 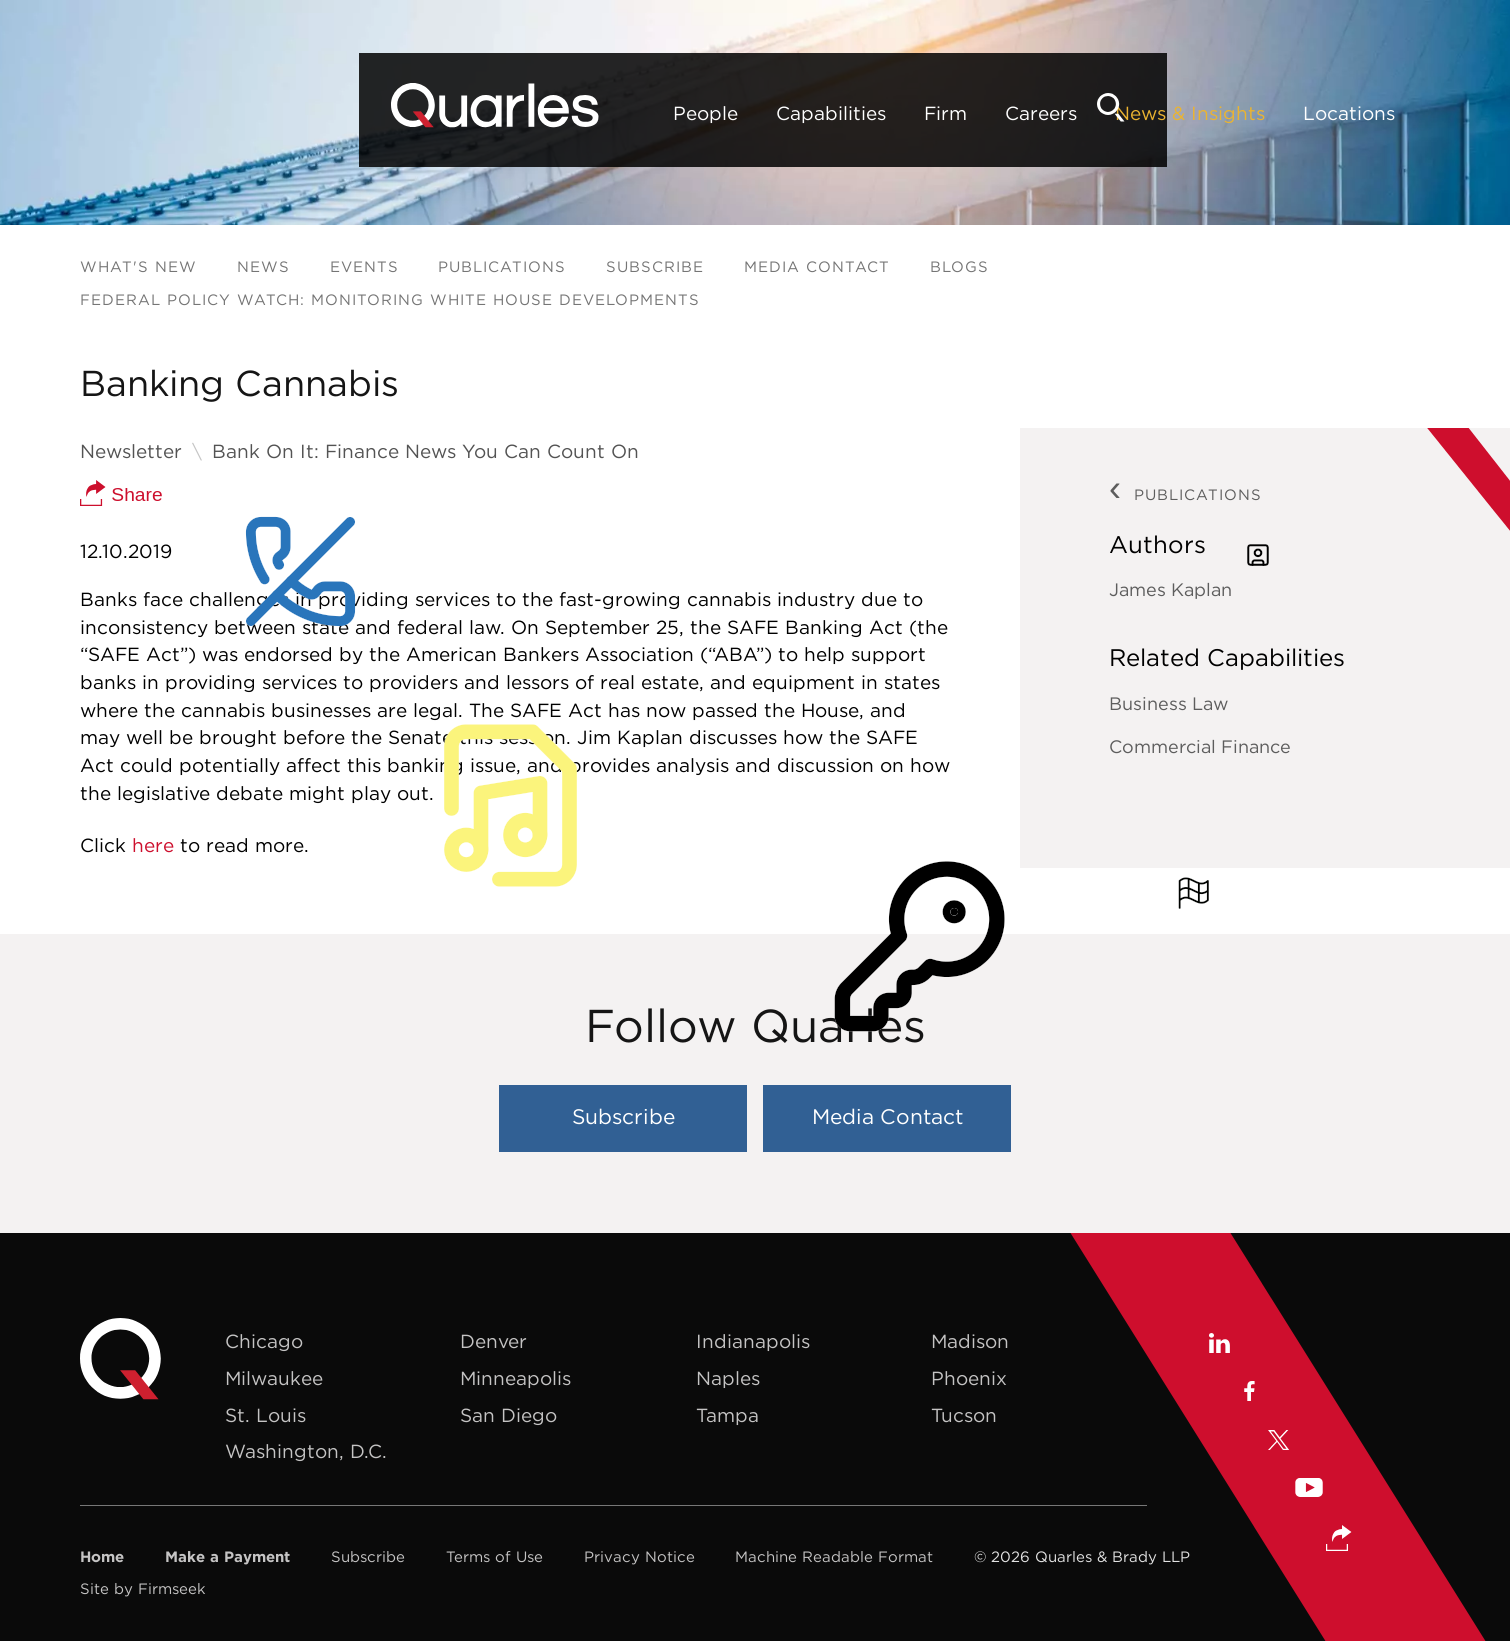 I want to click on view user profile, so click(x=1258, y=555).